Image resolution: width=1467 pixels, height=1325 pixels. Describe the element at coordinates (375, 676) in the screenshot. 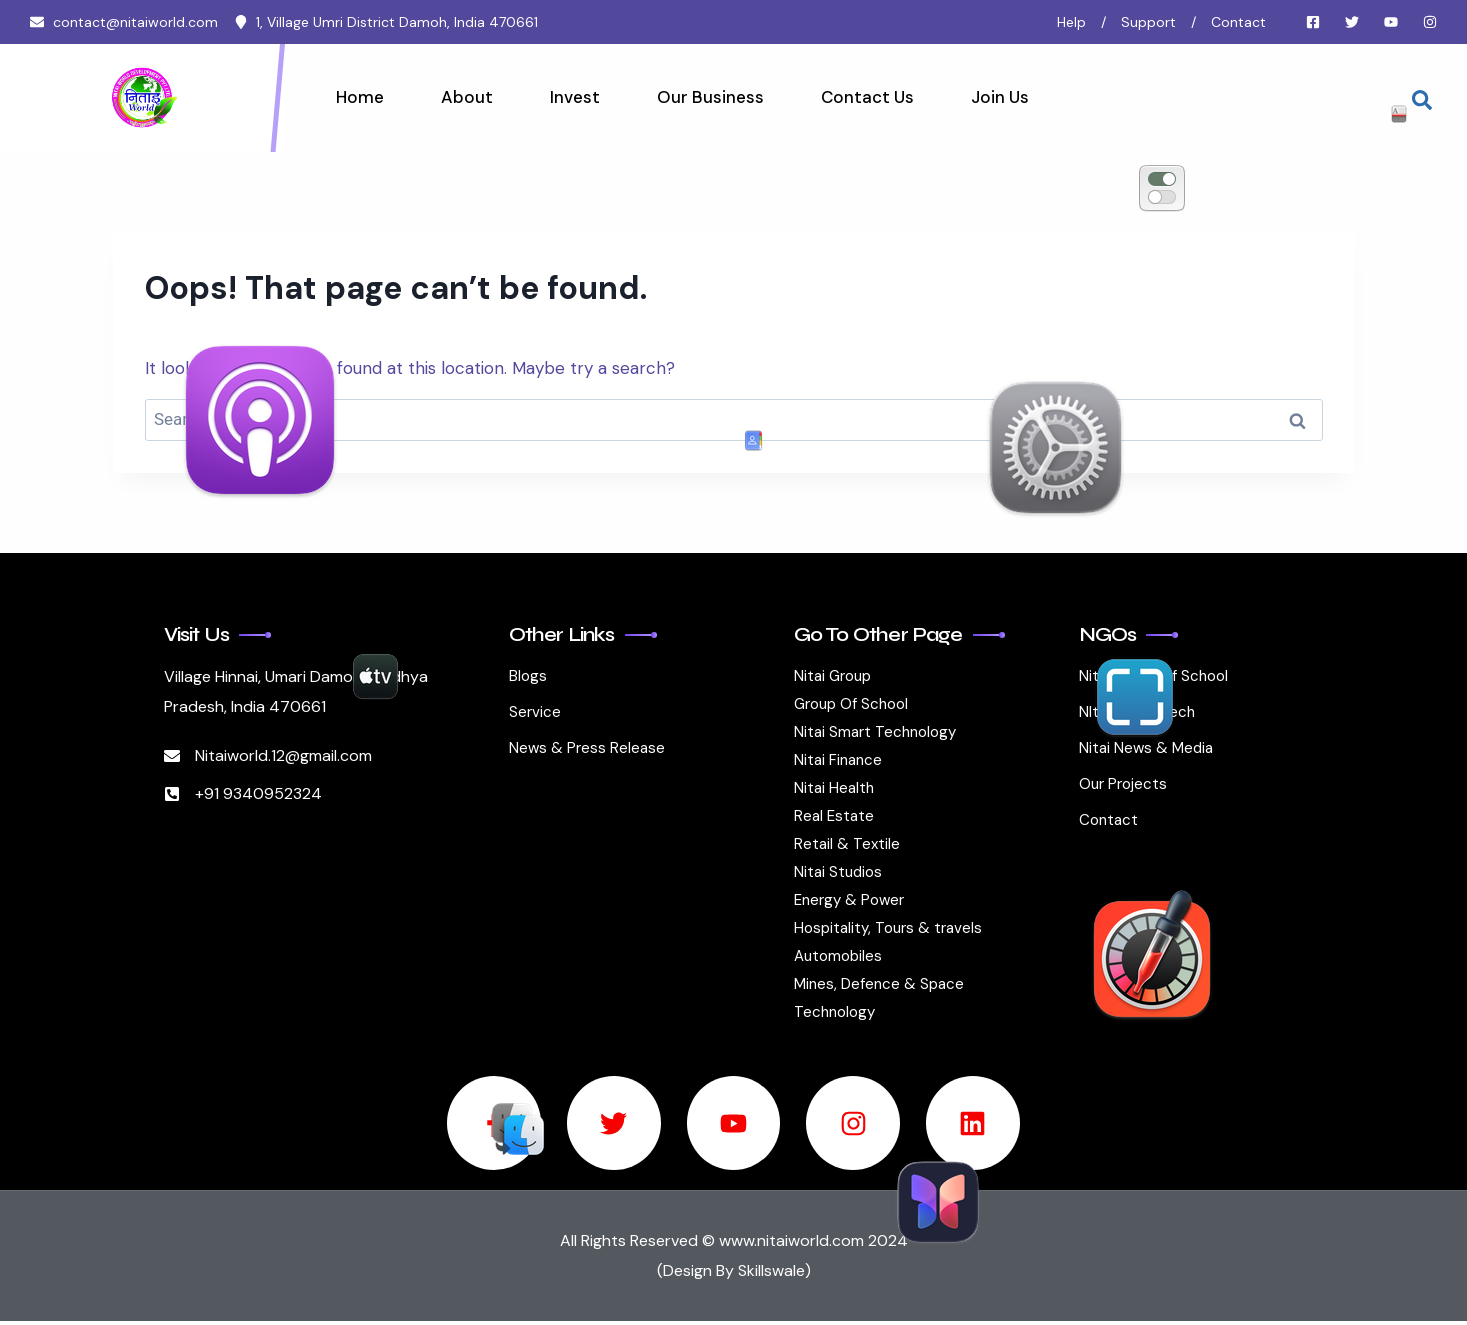

I see `open the Apple TV app` at that location.